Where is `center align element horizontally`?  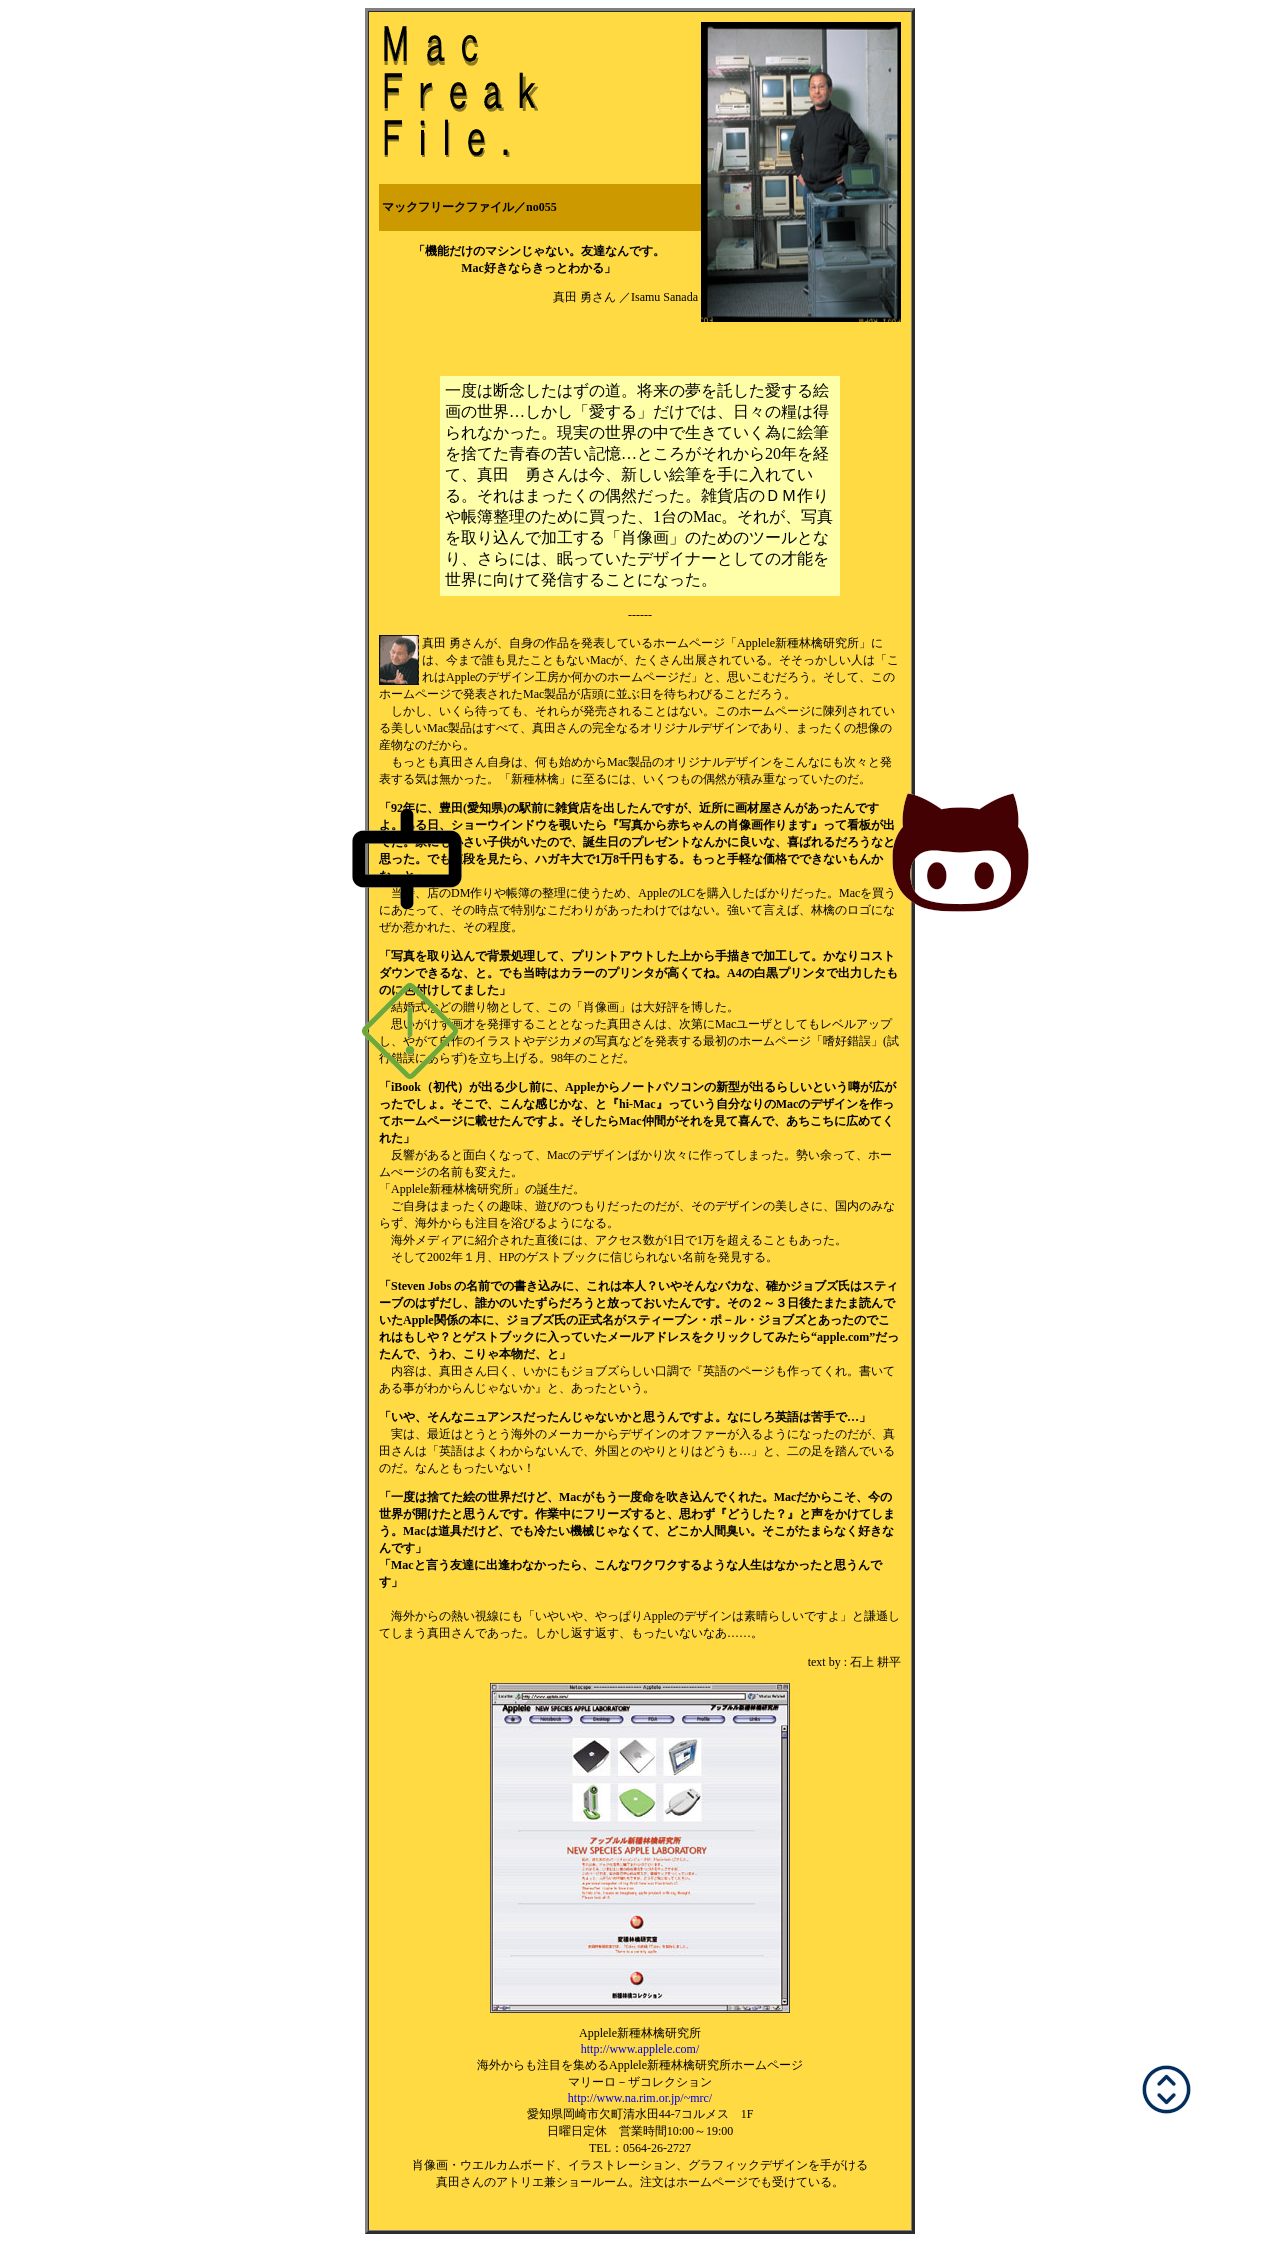 center align element horizontally is located at coordinates (407, 859).